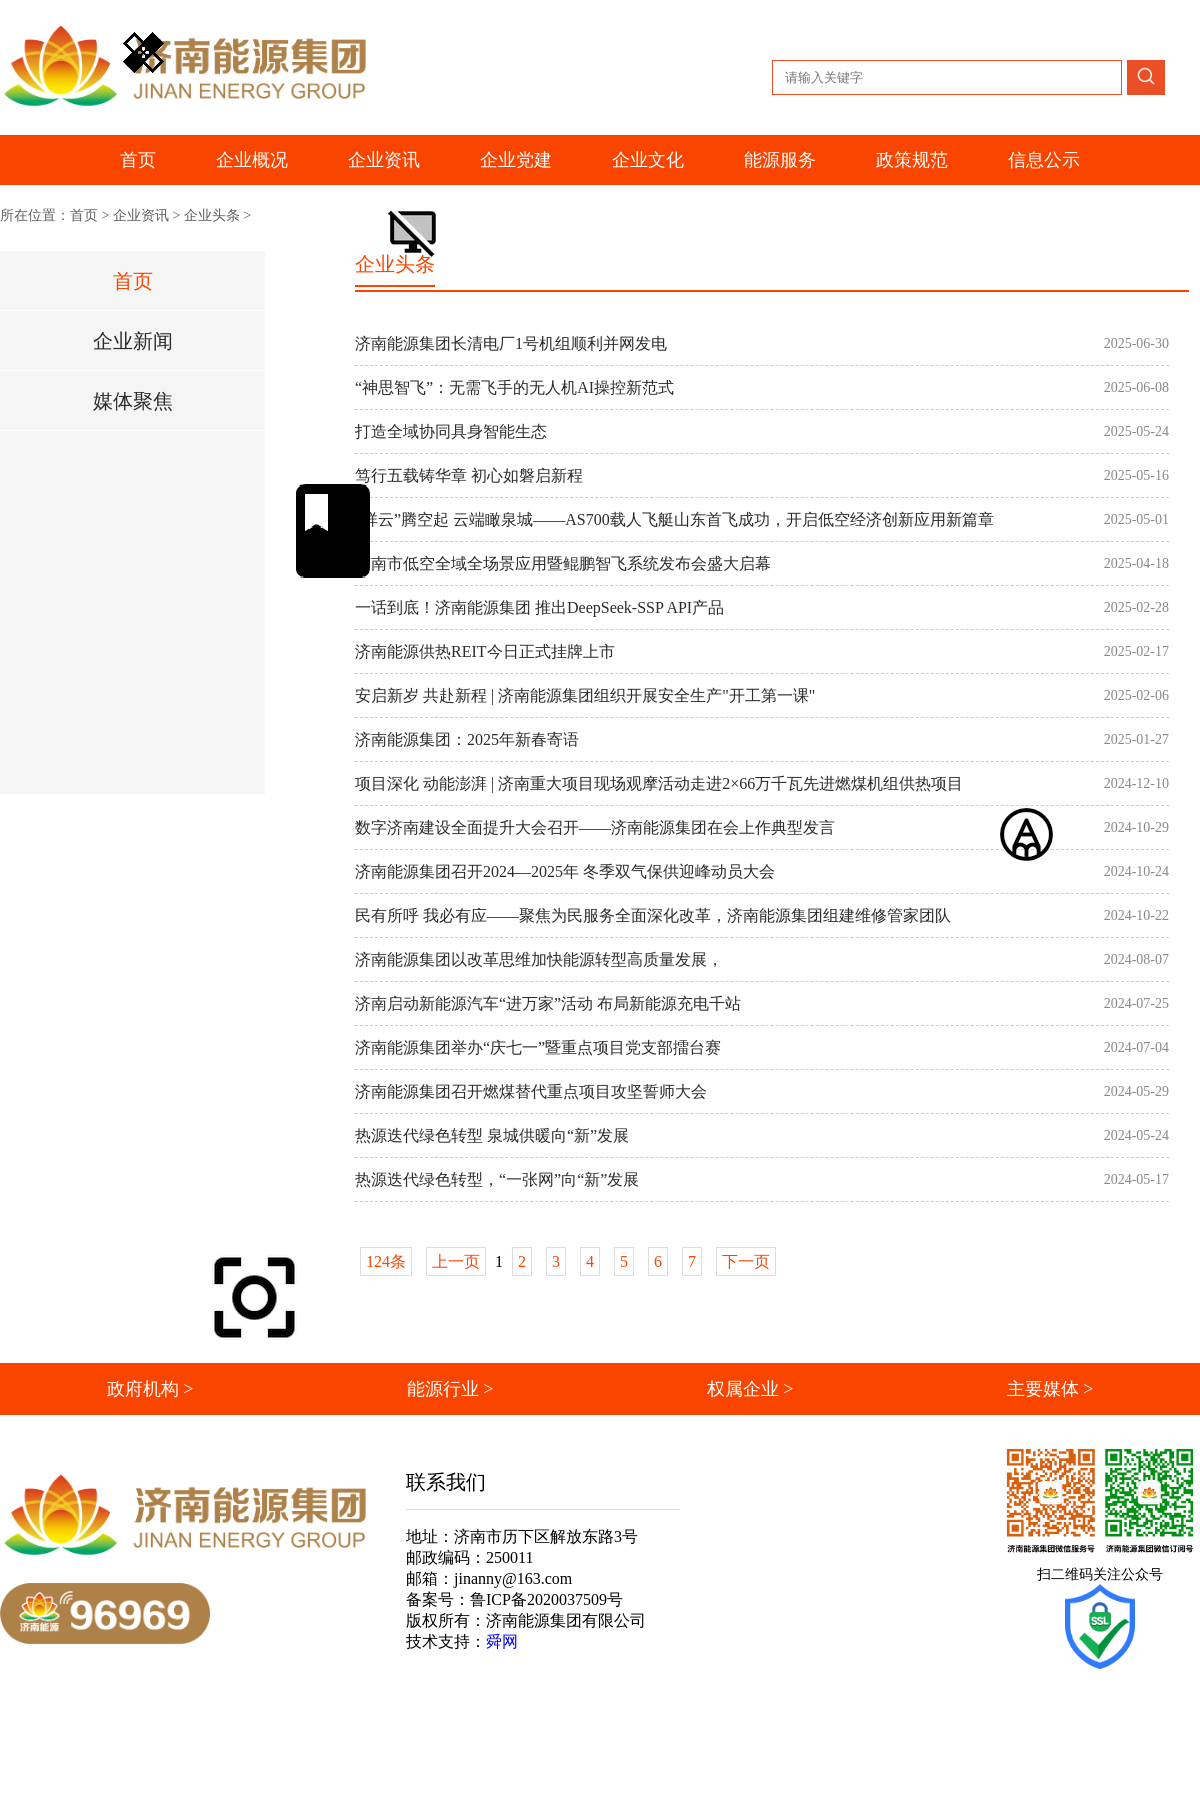 This screenshot has width=1200, height=1819. What do you see at coordinates (413, 232) in the screenshot?
I see `desktop access is currently disabled` at bounding box center [413, 232].